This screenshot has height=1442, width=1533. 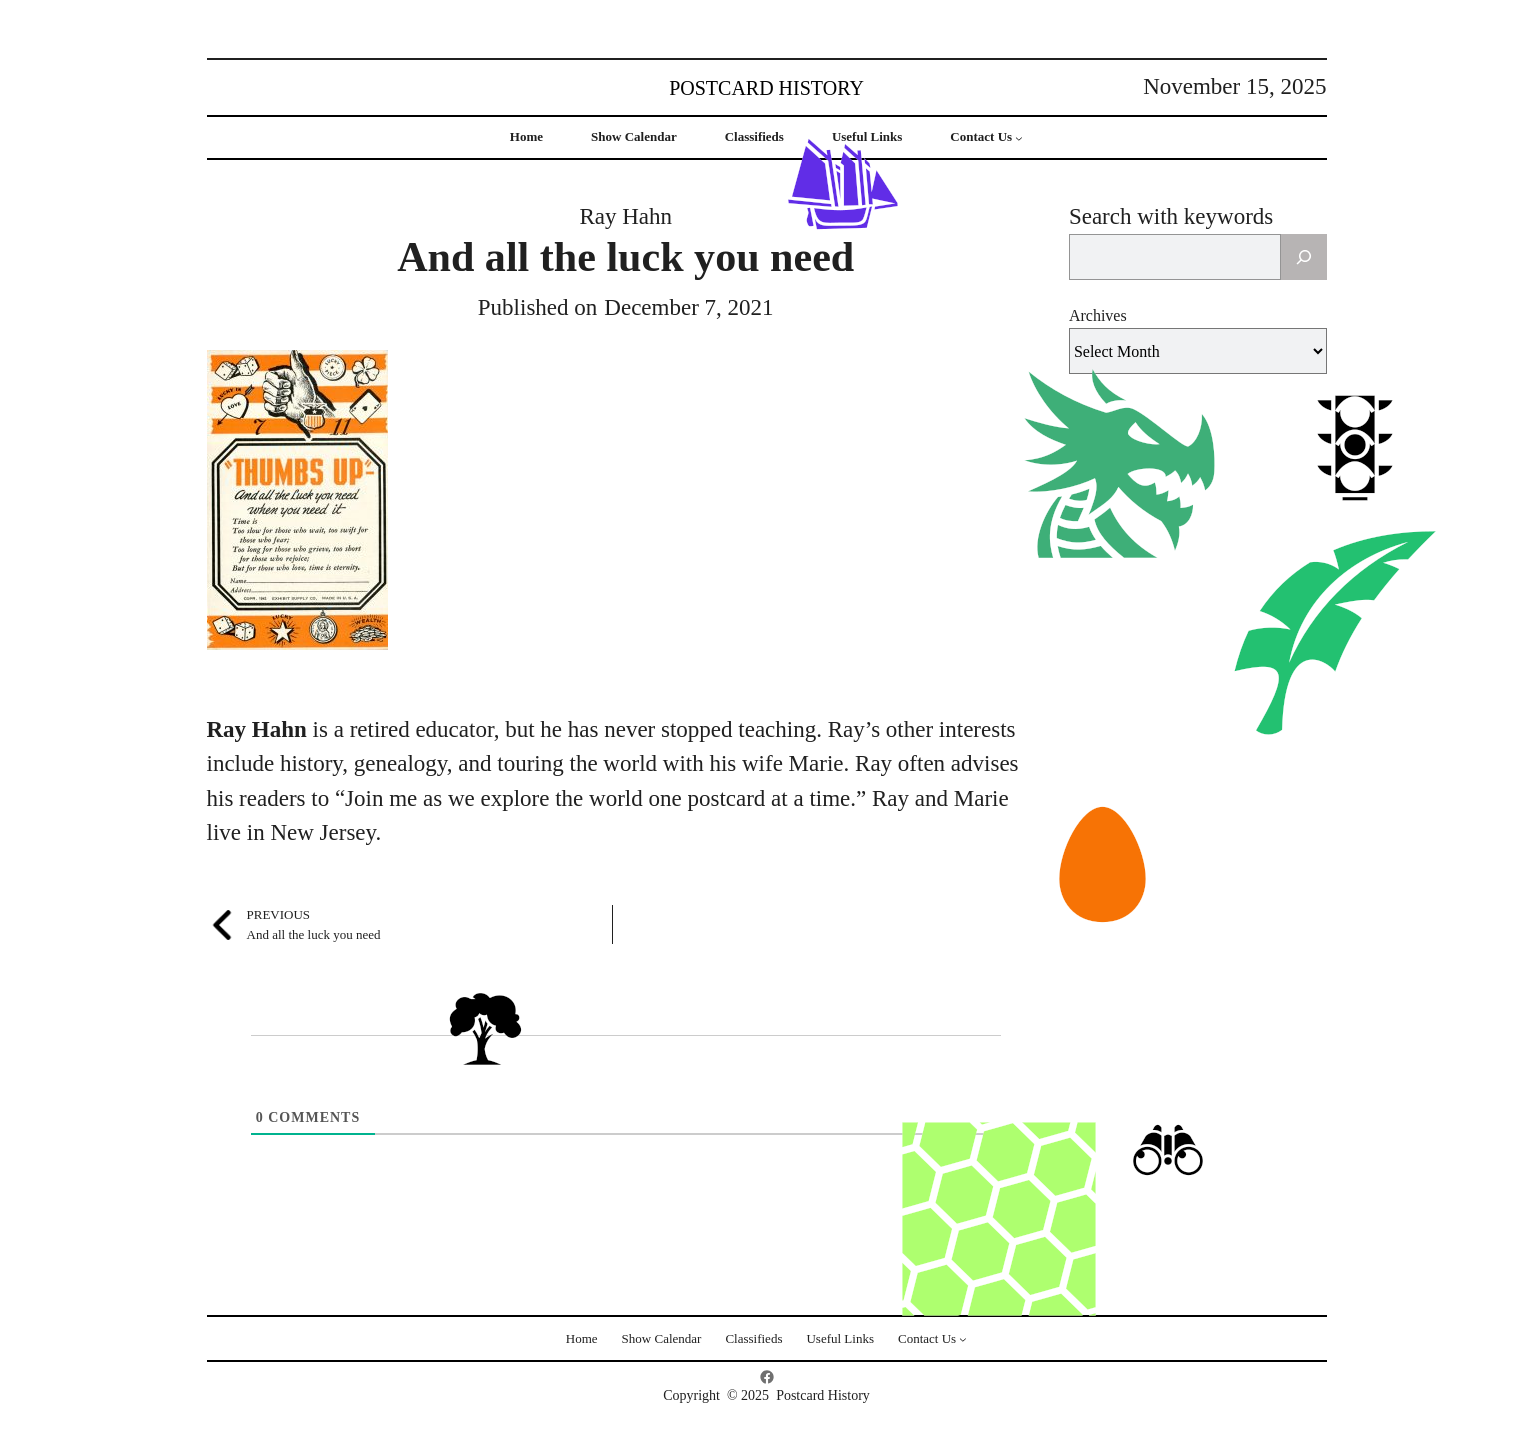 I want to click on search or explore content, so click(x=1168, y=1150).